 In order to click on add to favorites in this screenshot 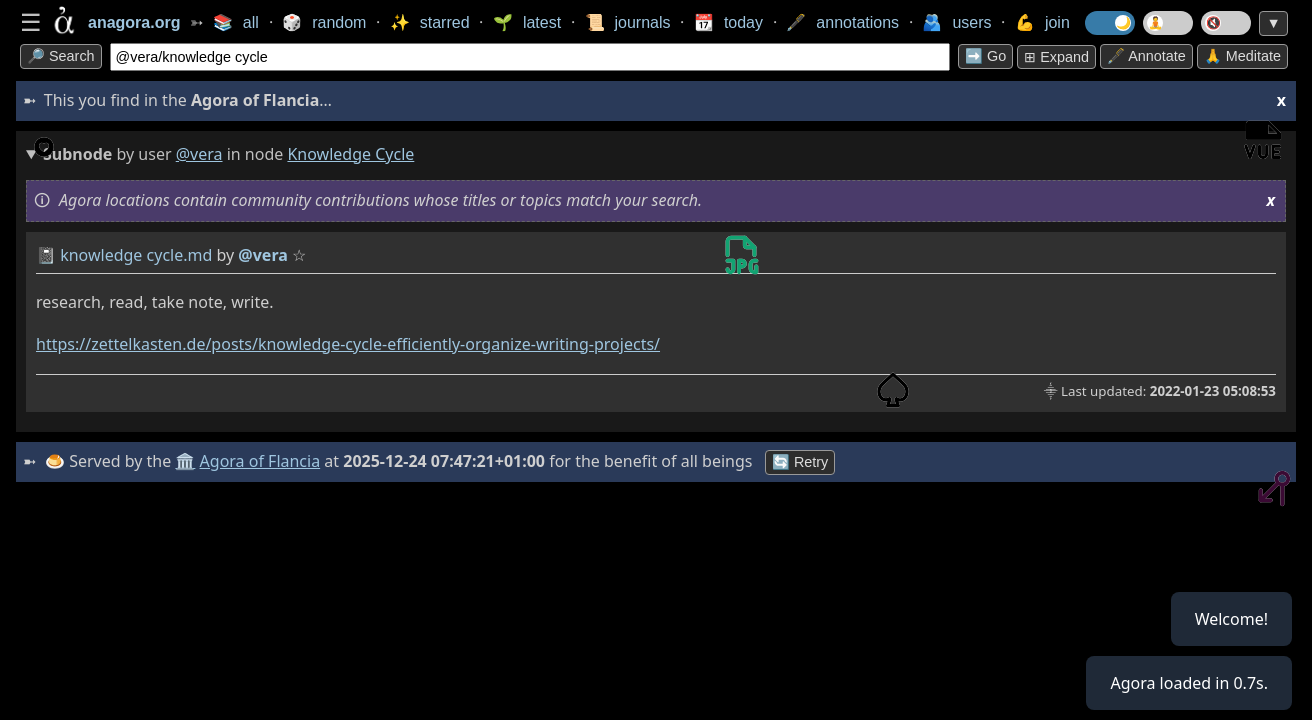, I will do `click(44, 147)`.